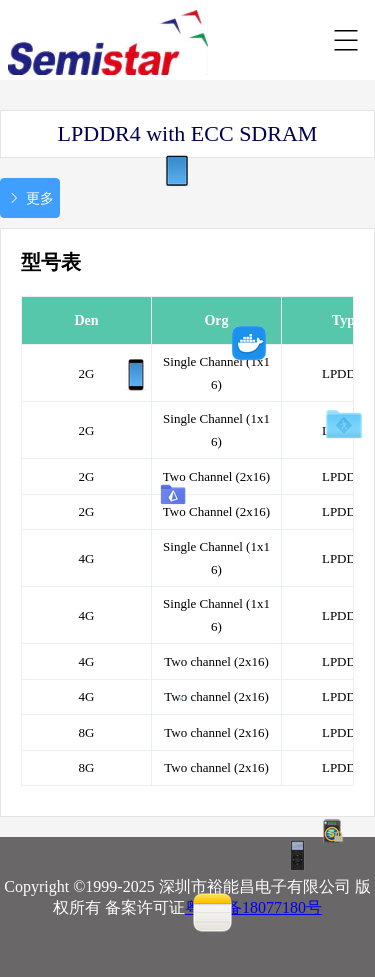  What do you see at coordinates (174, 693) in the screenshot?
I see `drop files here to add to folder` at bounding box center [174, 693].